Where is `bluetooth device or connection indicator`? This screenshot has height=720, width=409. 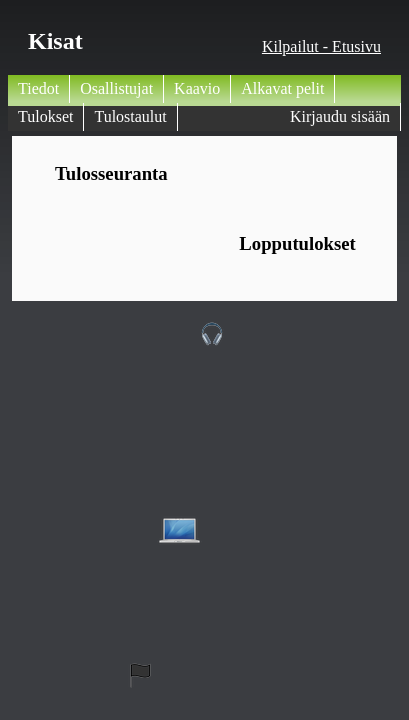
bluetooth device or connection indicator is located at coordinates (202, 154).